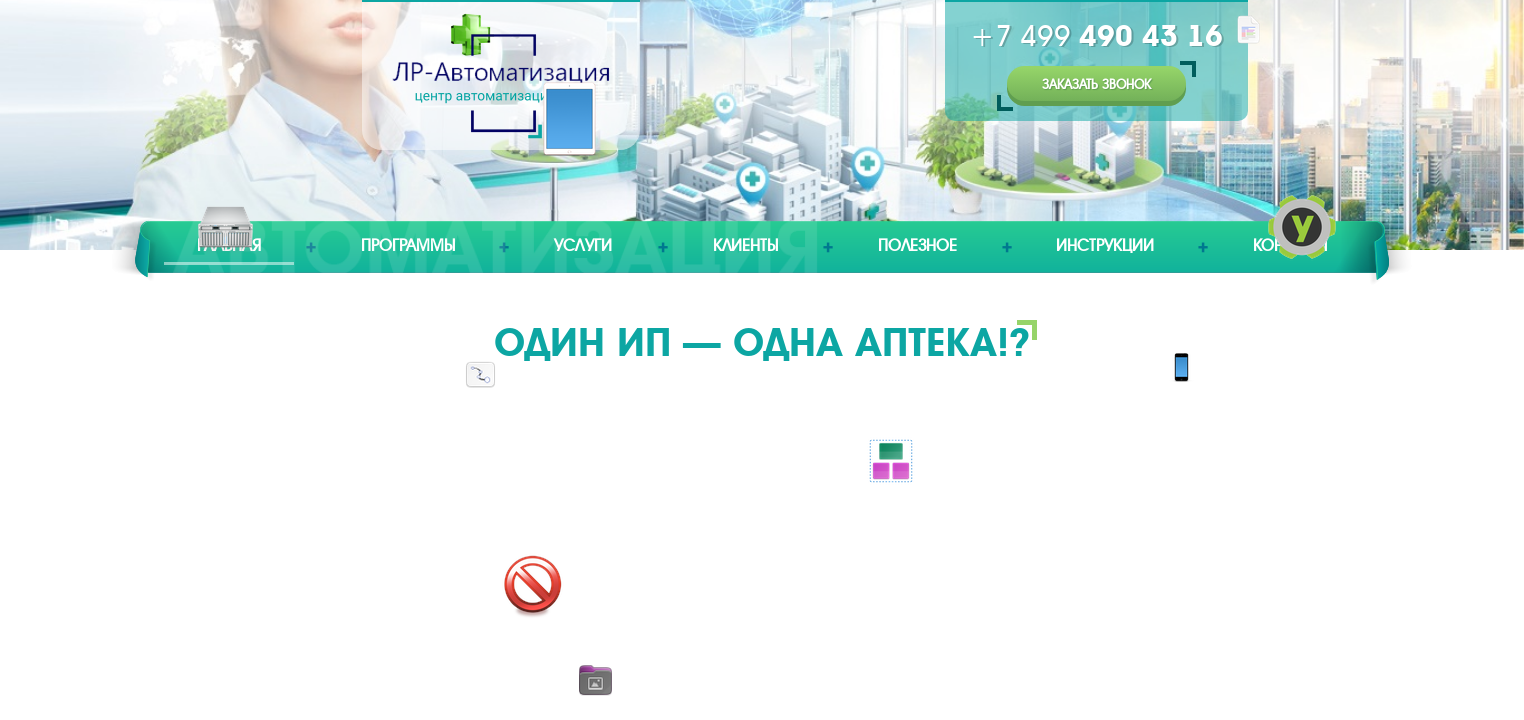 The width and height of the screenshot is (1524, 720). I want to click on select all items in the current view, so click(891, 461).